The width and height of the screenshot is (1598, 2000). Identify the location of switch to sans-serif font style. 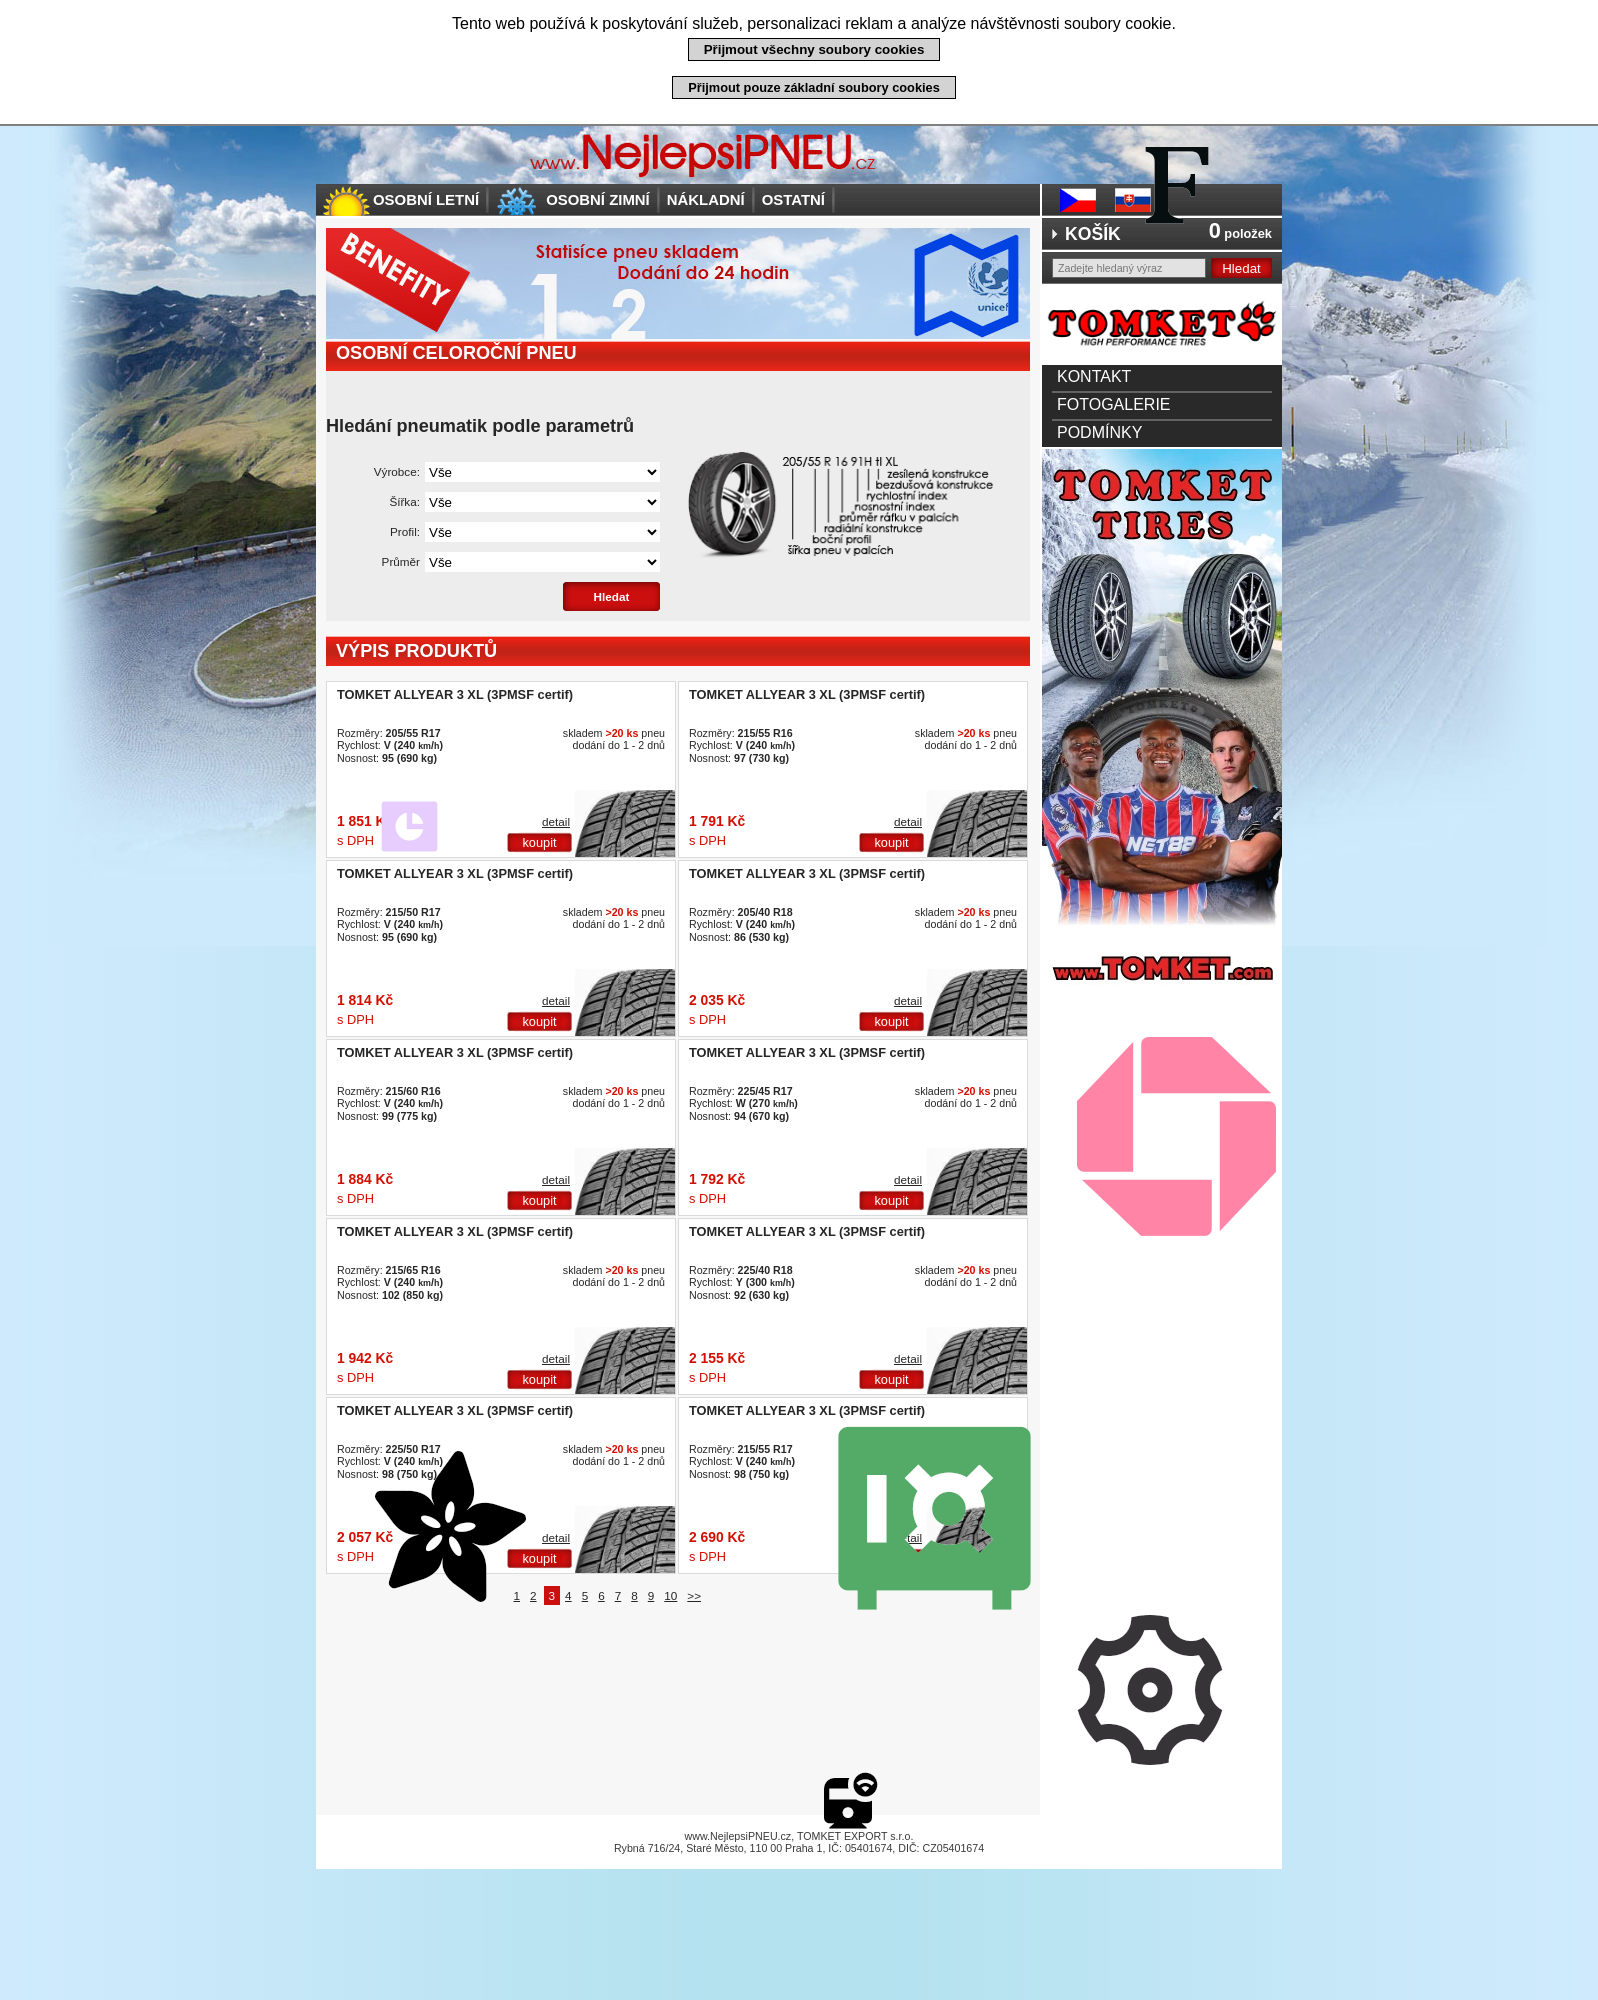
(1177, 183).